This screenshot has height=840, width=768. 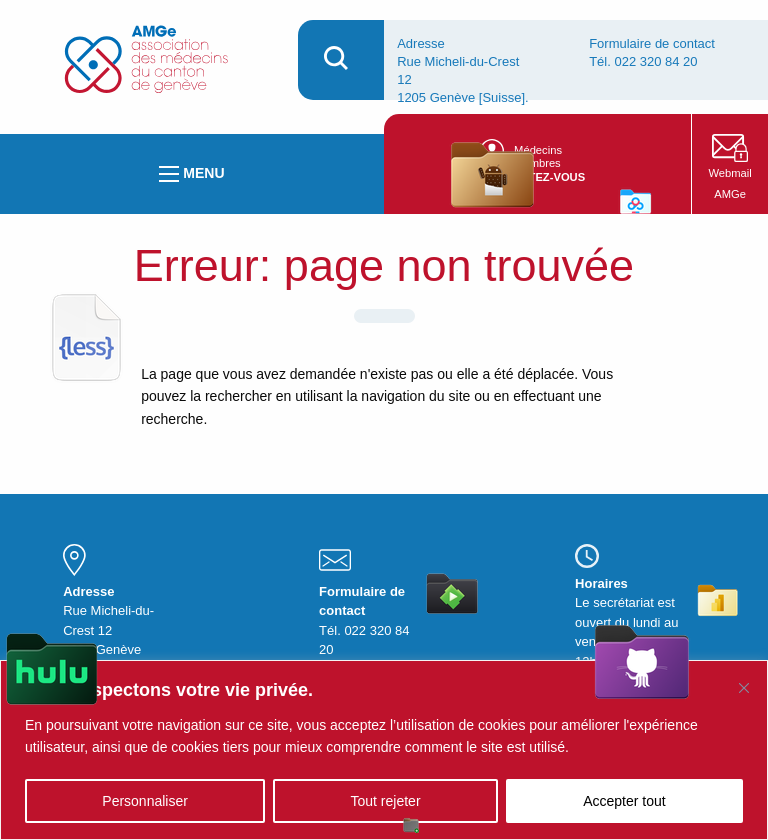 I want to click on create a new folder, so click(x=411, y=825).